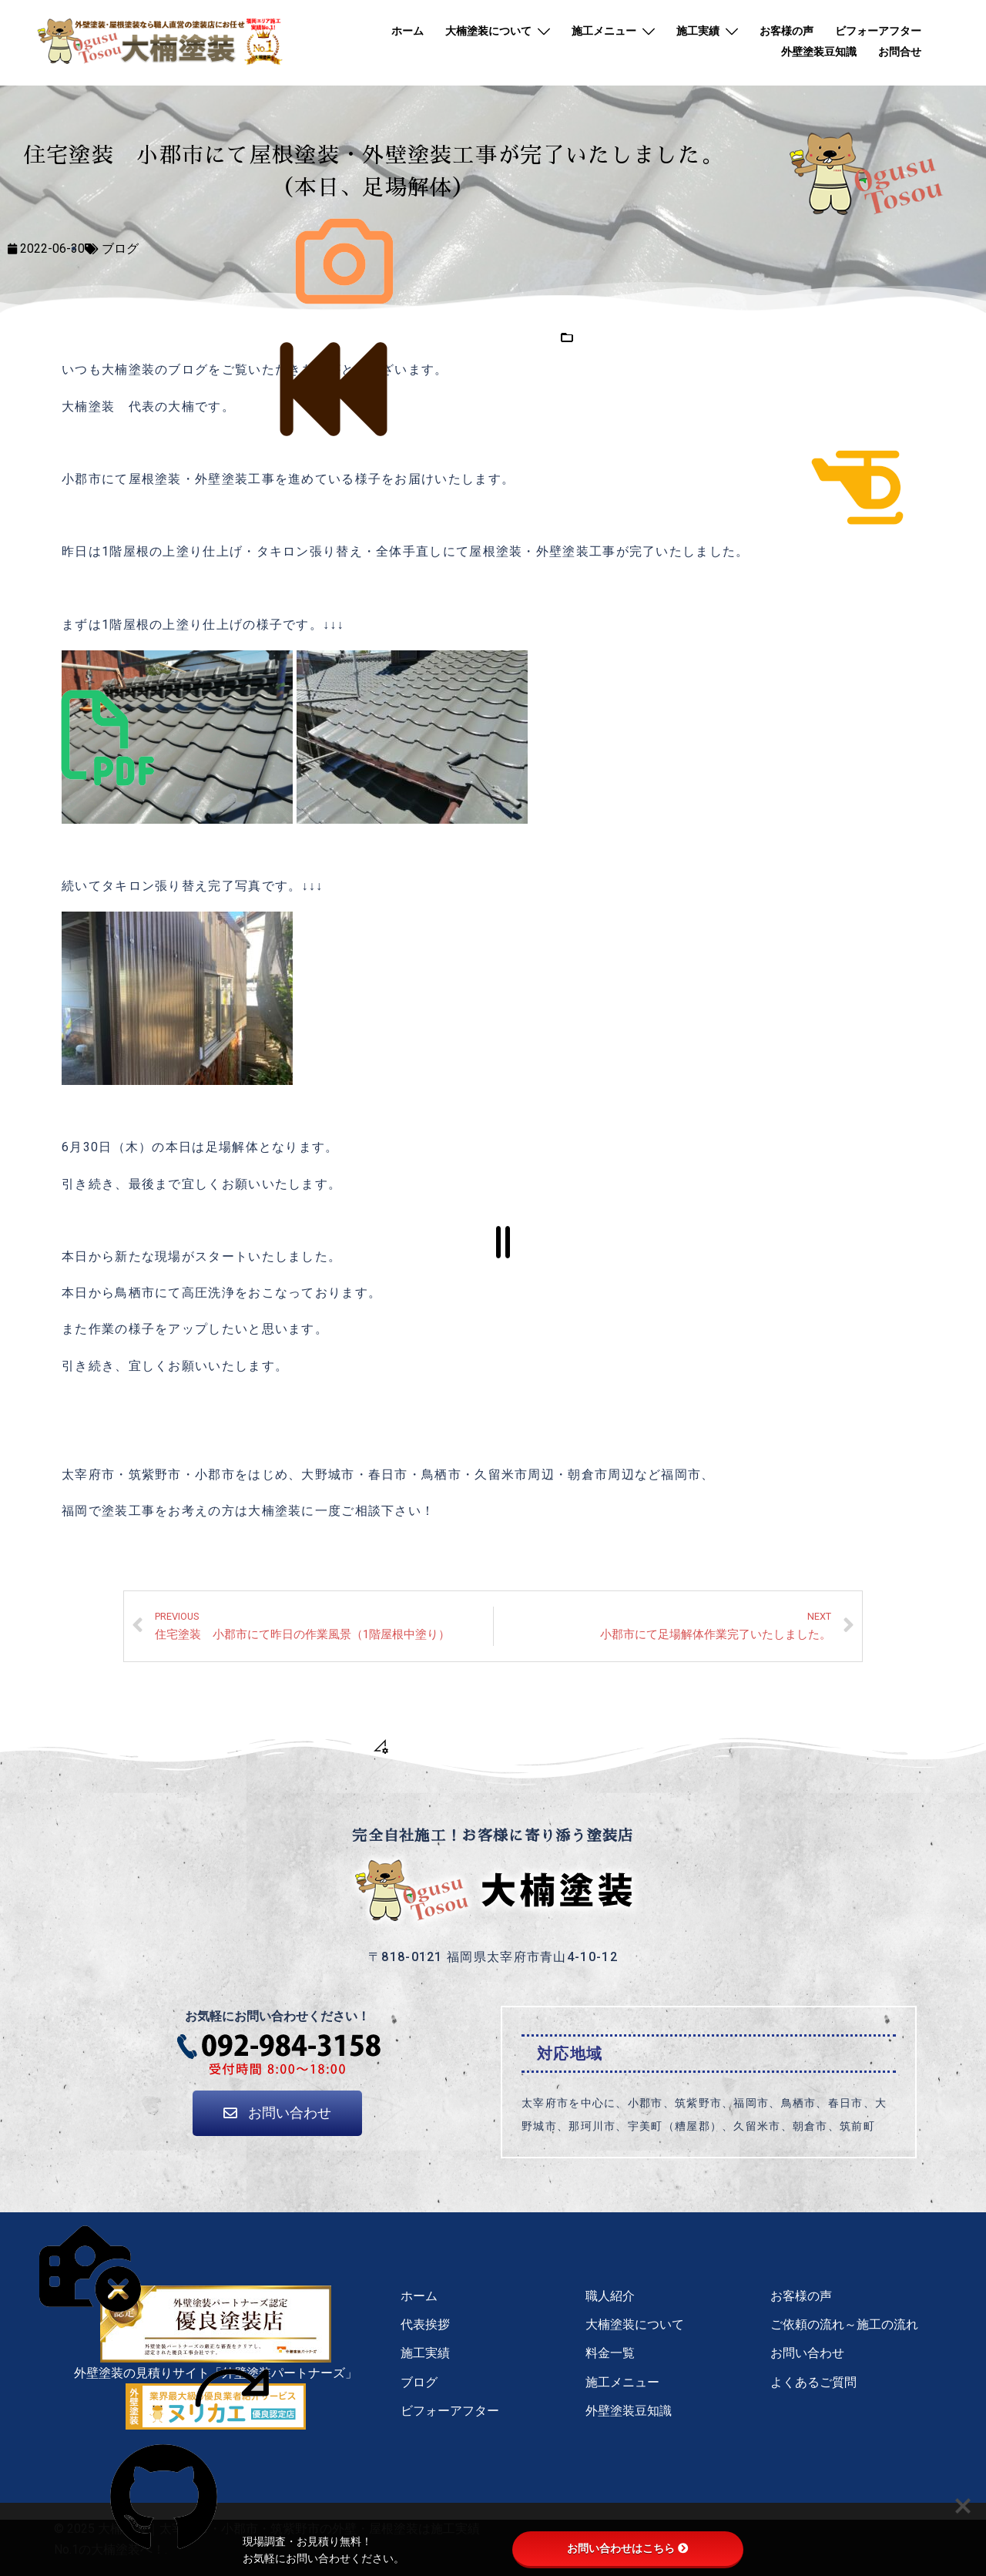 The width and height of the screenshot is (986, 2576). I want to click on redo an action, so click(230, 2385).